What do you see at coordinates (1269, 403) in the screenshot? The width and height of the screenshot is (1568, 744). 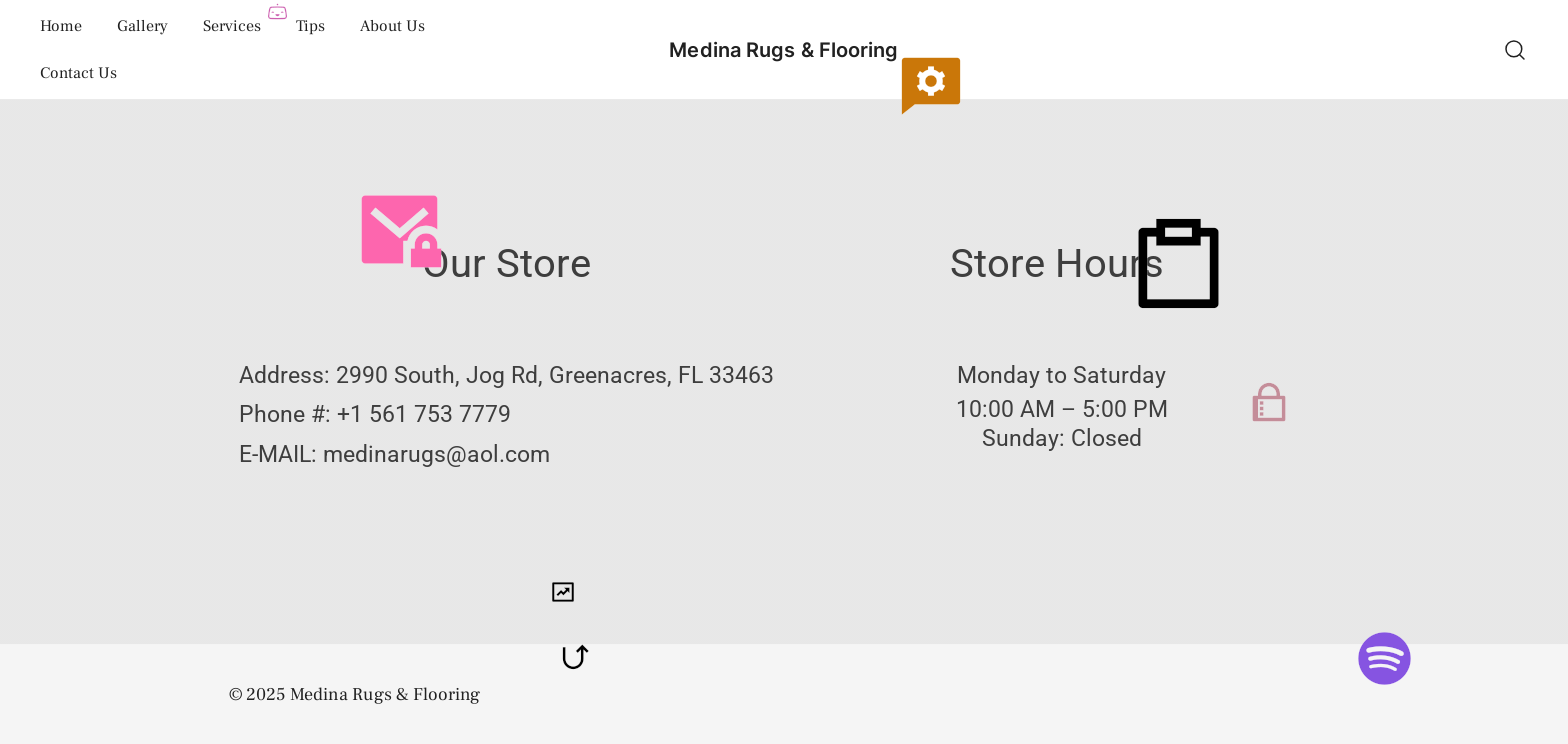 I see `indicates a private git repository` at bounding box center [1269, 403].